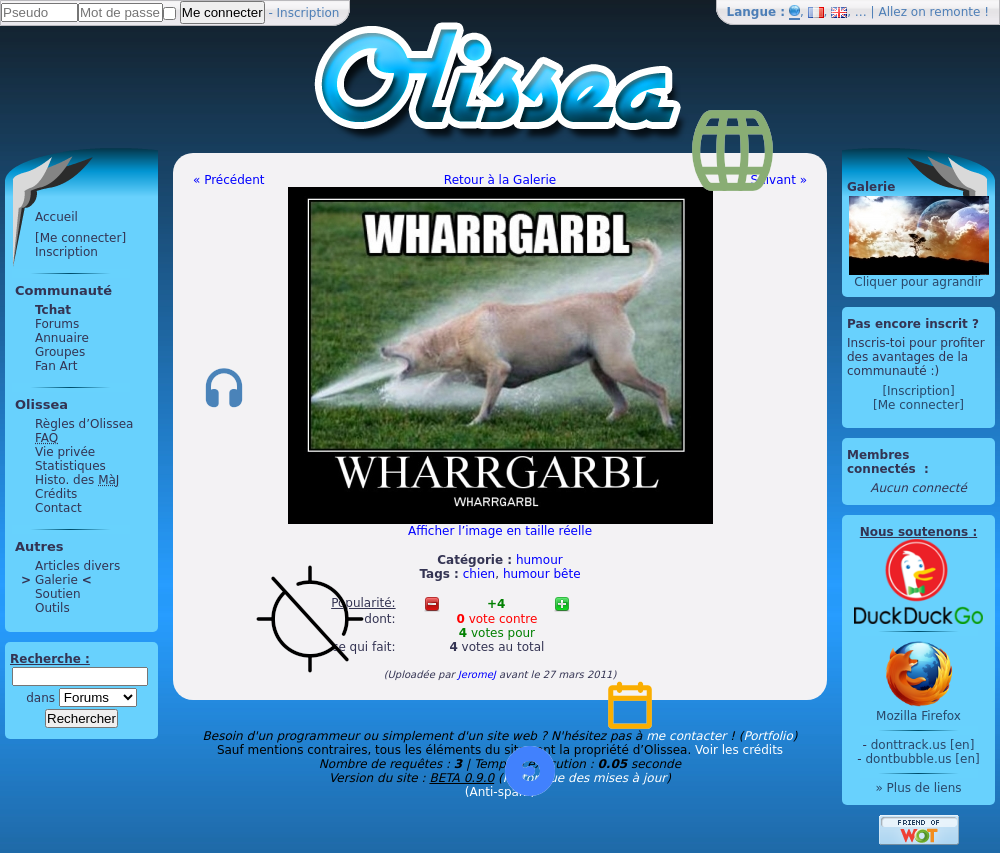 Image resolution: width=1000 pixels, height=853 pixels. What do you see at coordinates (630, 707) in the screenshot?
I see `open calendar view` at bounding box center [630, 707].